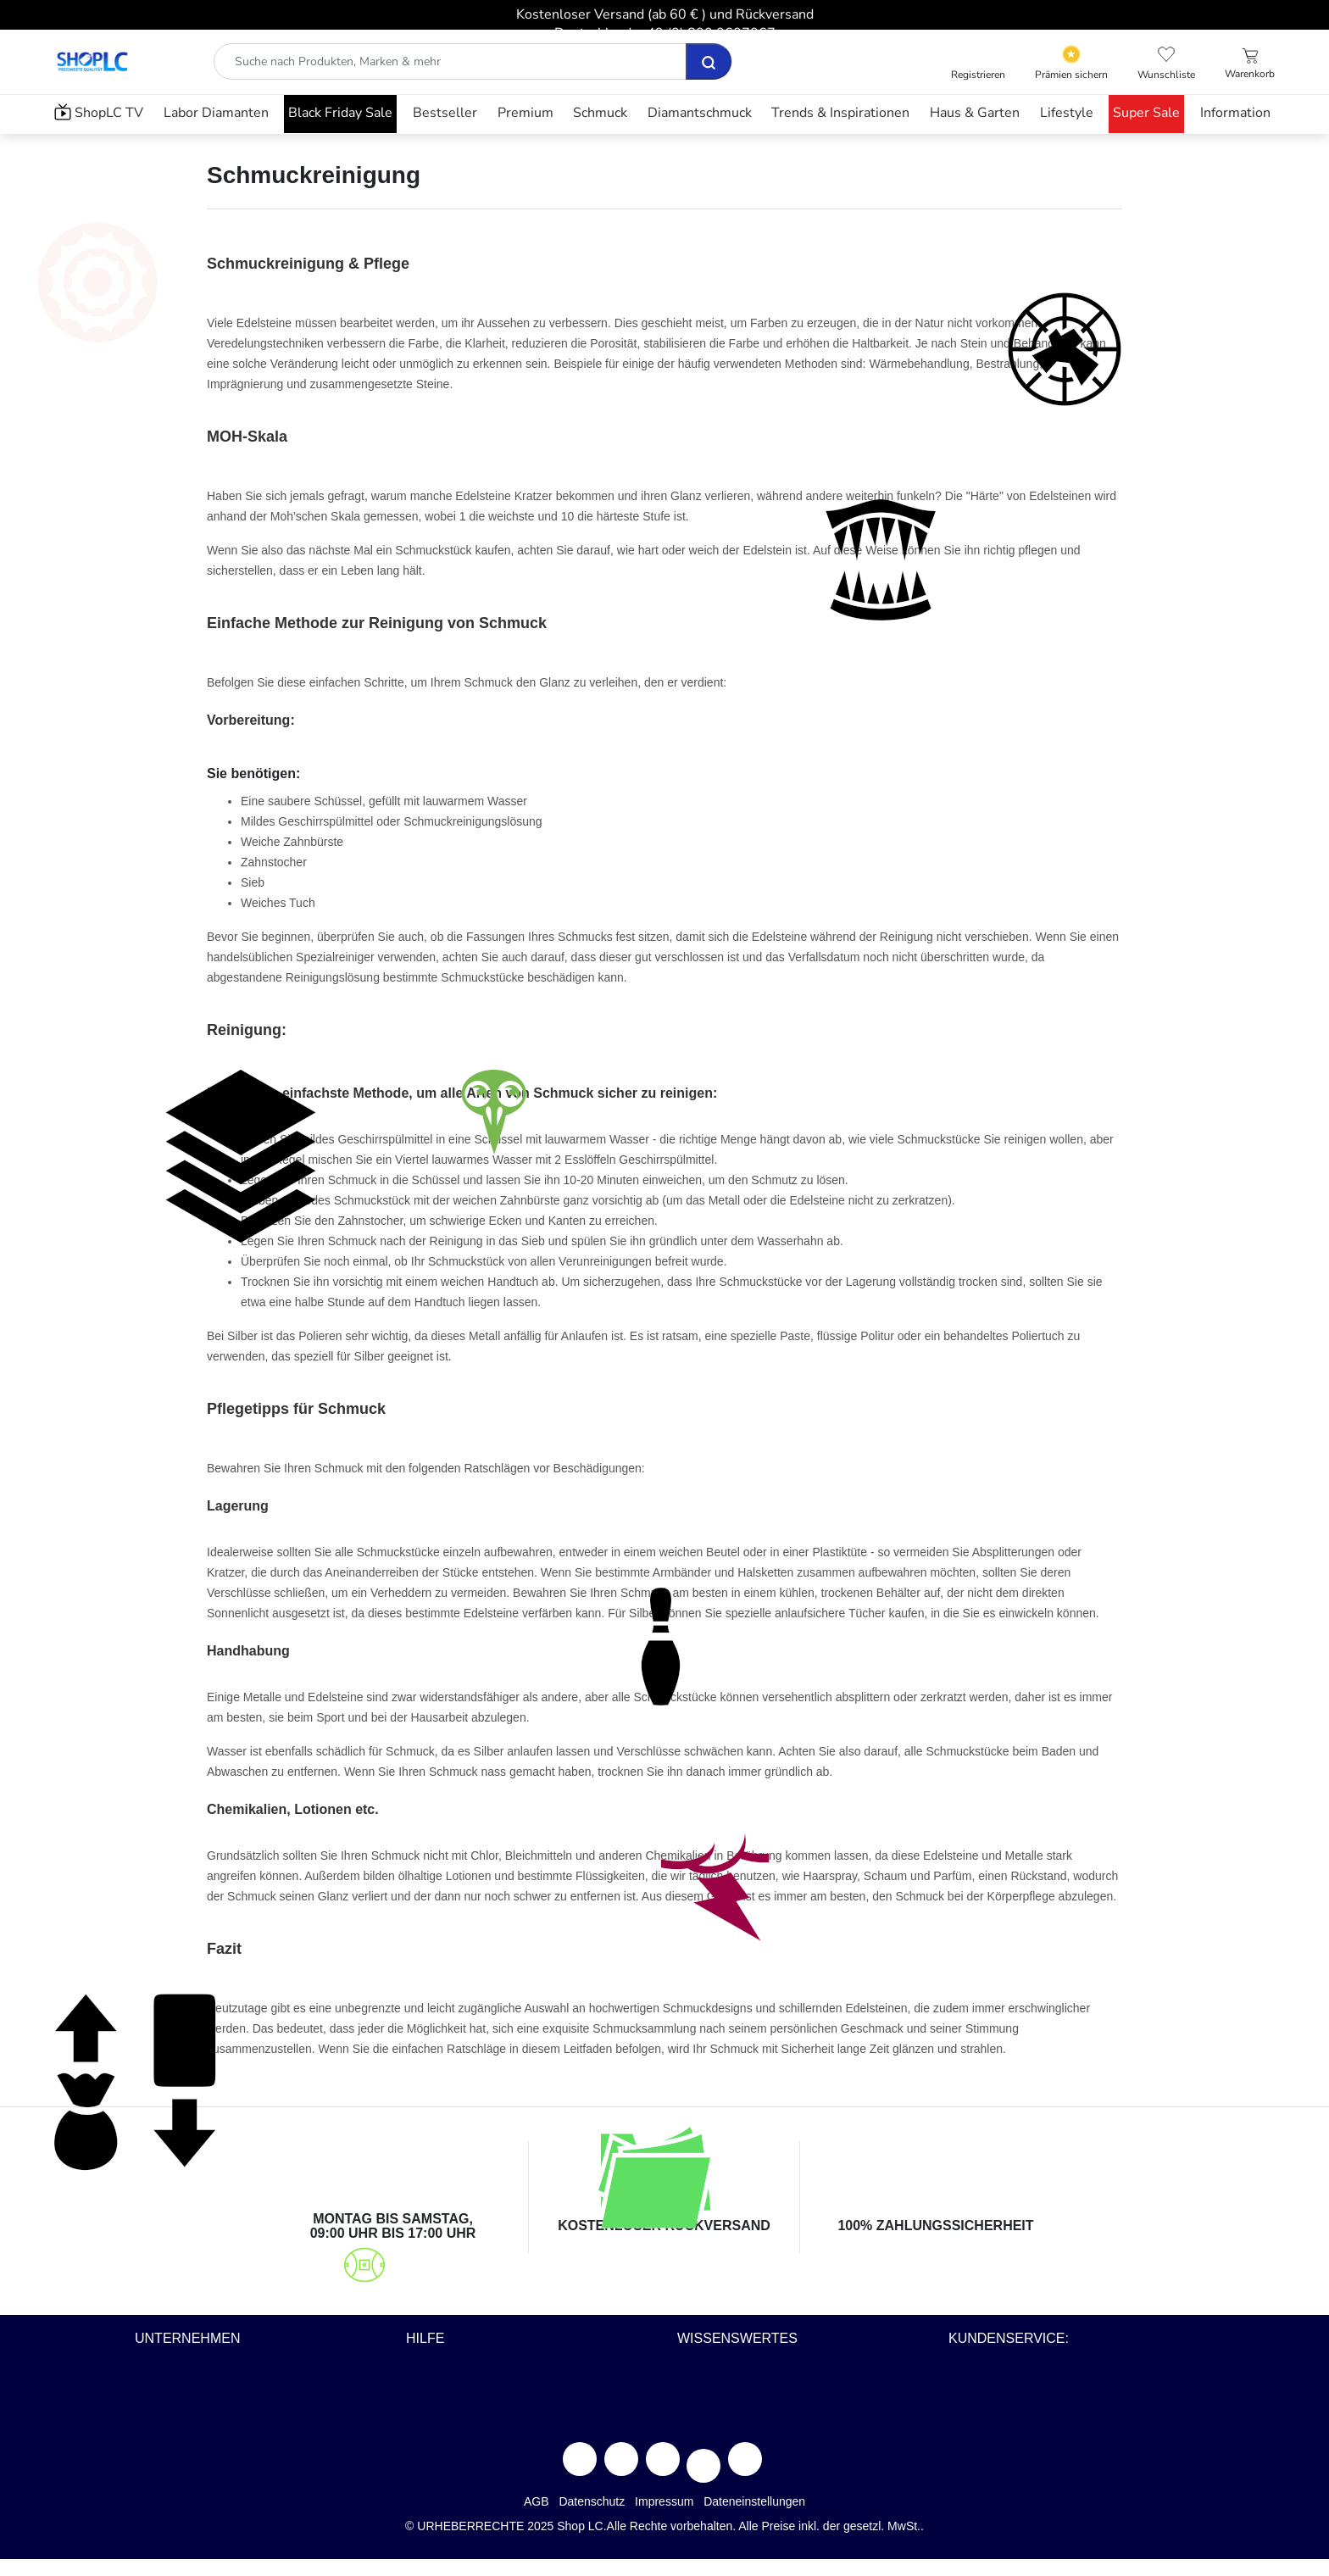 Image resolution: width=1329 pixels, height=2576 pixels. I want to click on view radar or detection range settings, so click(1065, 349).